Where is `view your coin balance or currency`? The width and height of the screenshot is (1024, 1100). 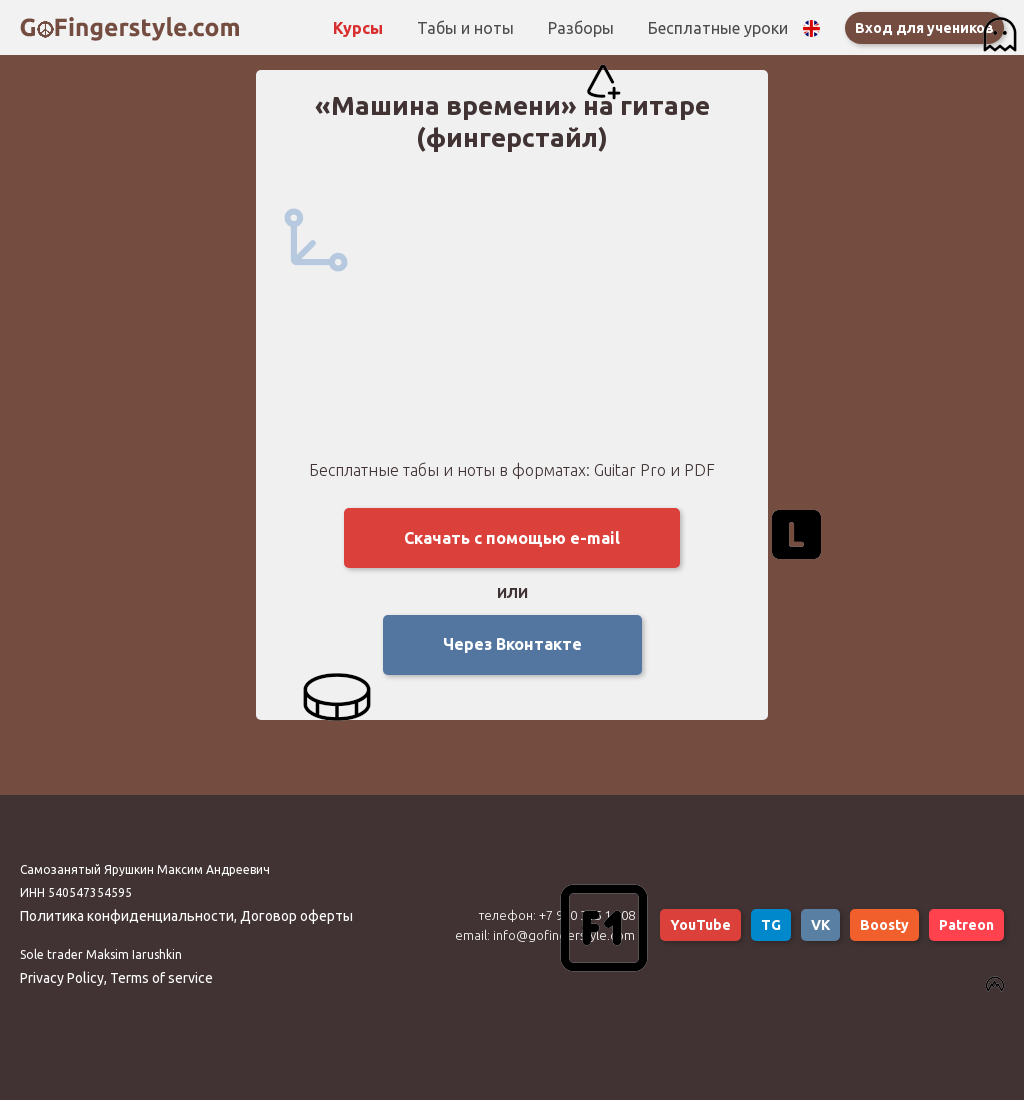
view your coin balance or currency is located at coordinates (337, 697).